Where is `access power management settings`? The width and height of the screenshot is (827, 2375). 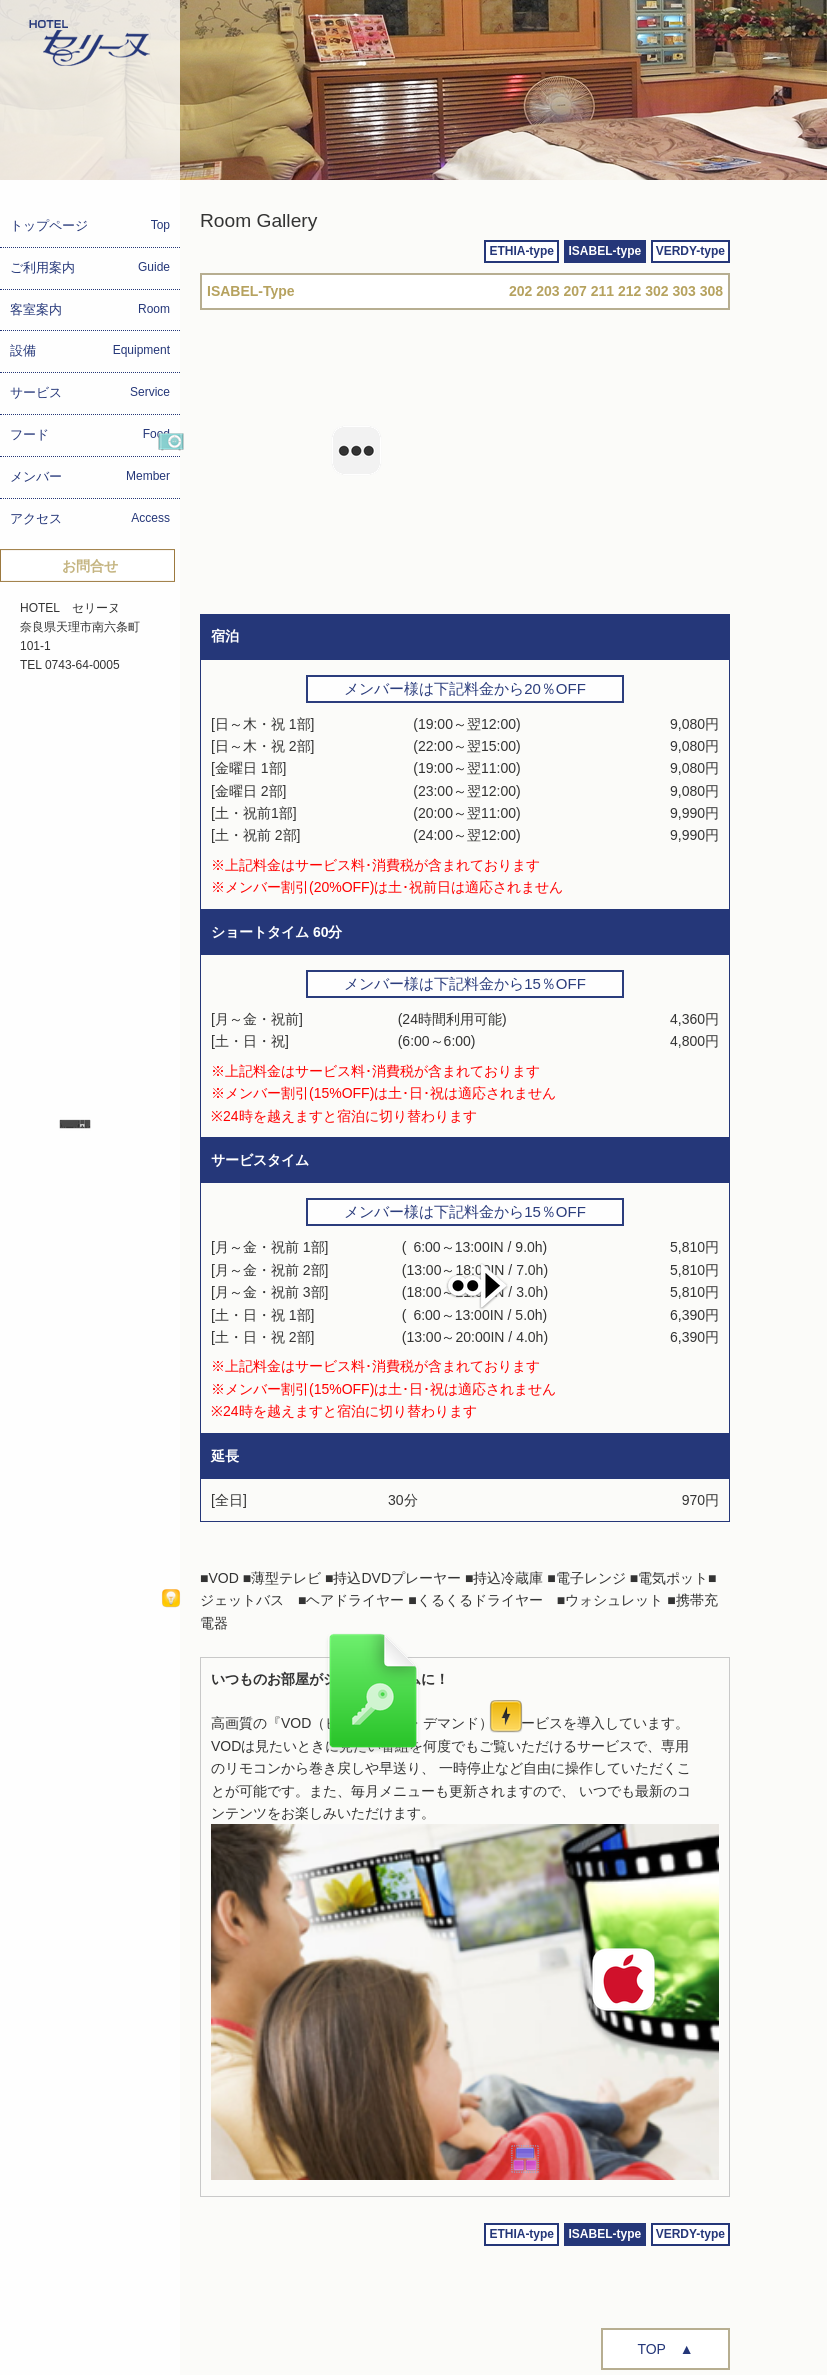
access power management settings is located at coordinates (506, 1716).